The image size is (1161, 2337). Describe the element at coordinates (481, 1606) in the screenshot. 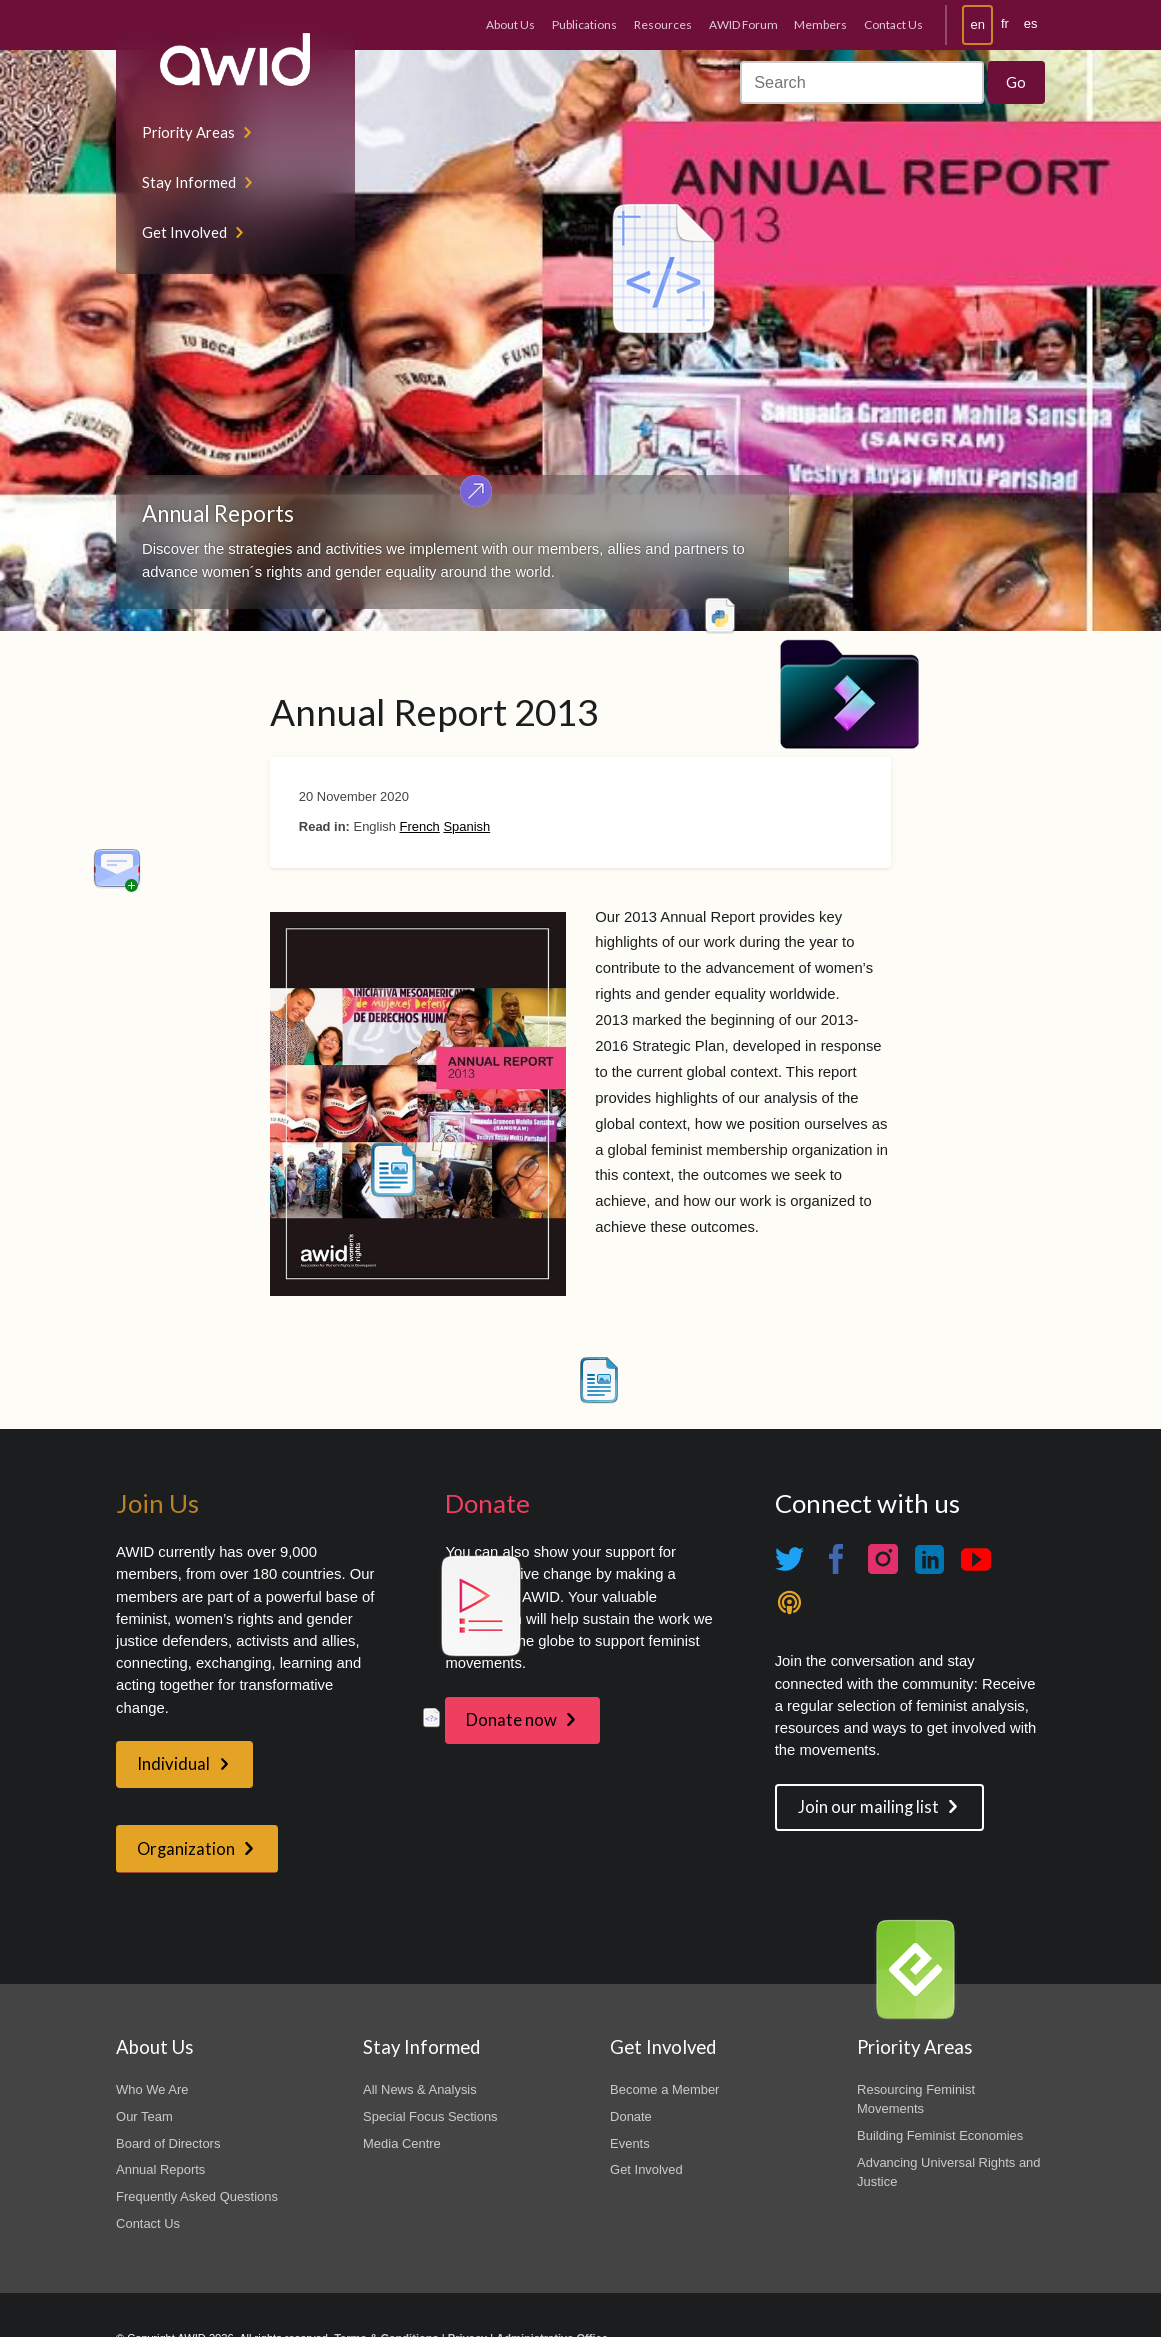

I see `audio playlist file (.scpls format)` at that location.